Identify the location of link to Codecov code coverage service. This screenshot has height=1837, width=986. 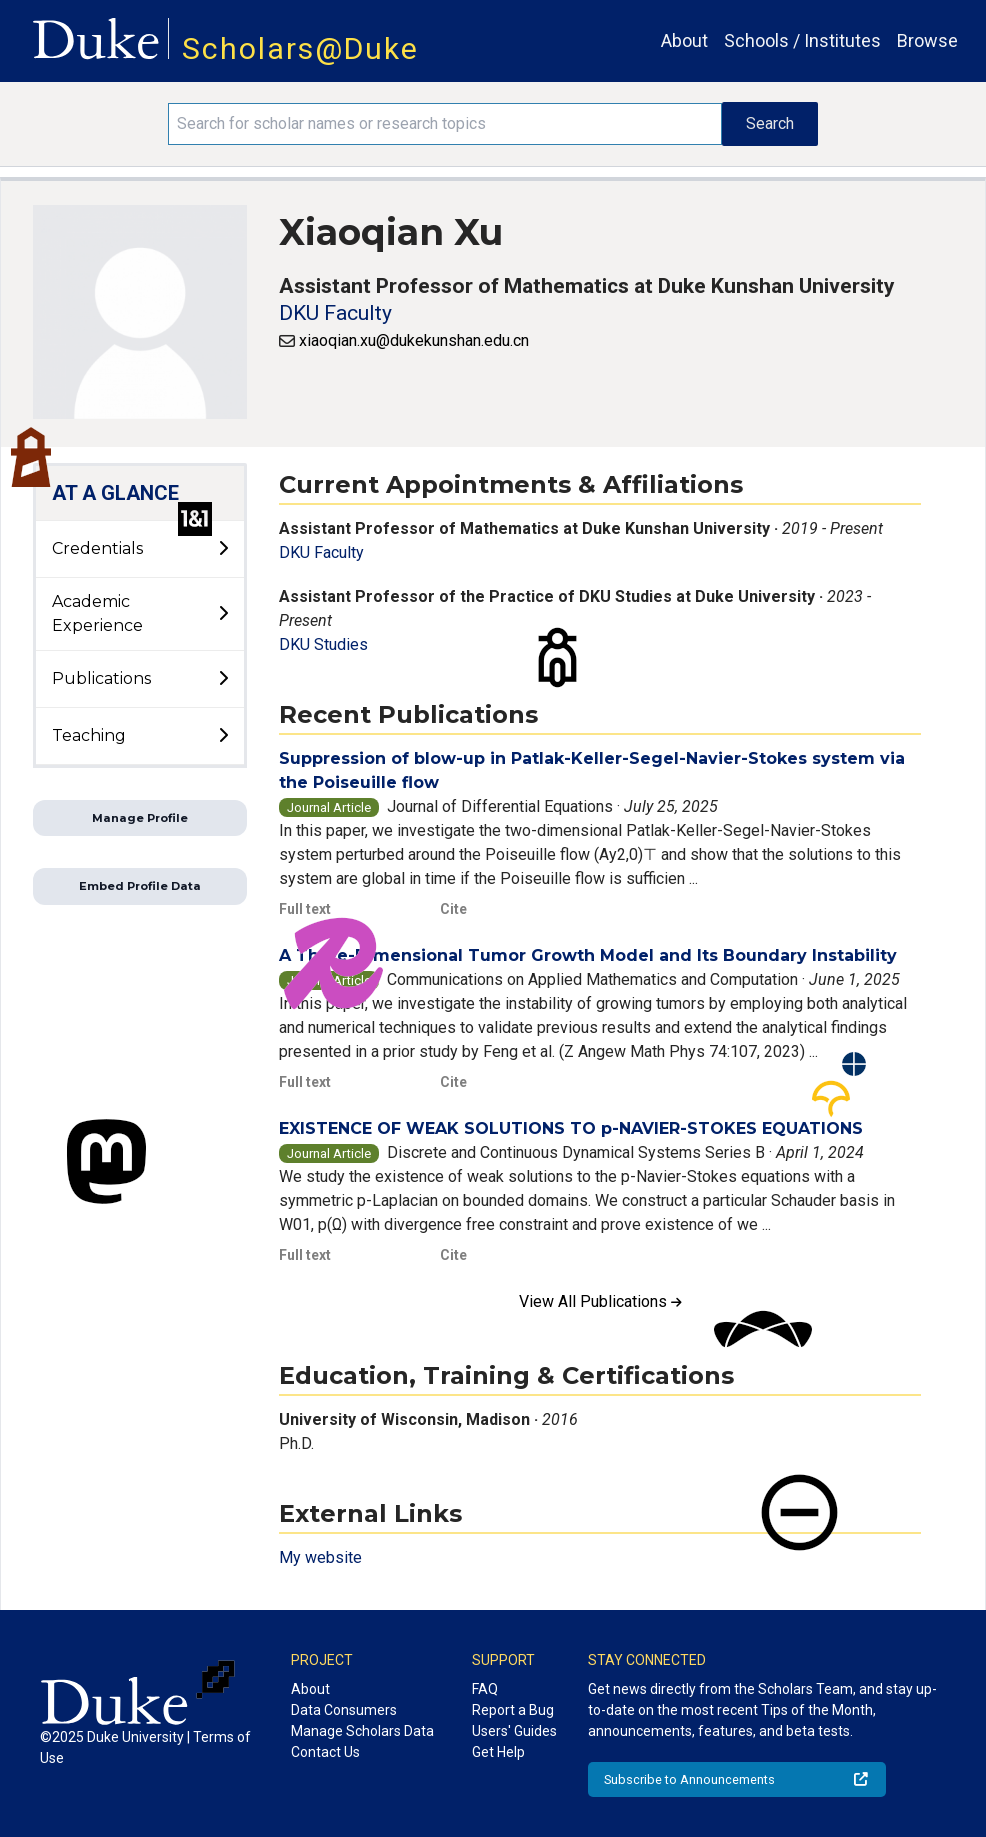
(831, 1099).